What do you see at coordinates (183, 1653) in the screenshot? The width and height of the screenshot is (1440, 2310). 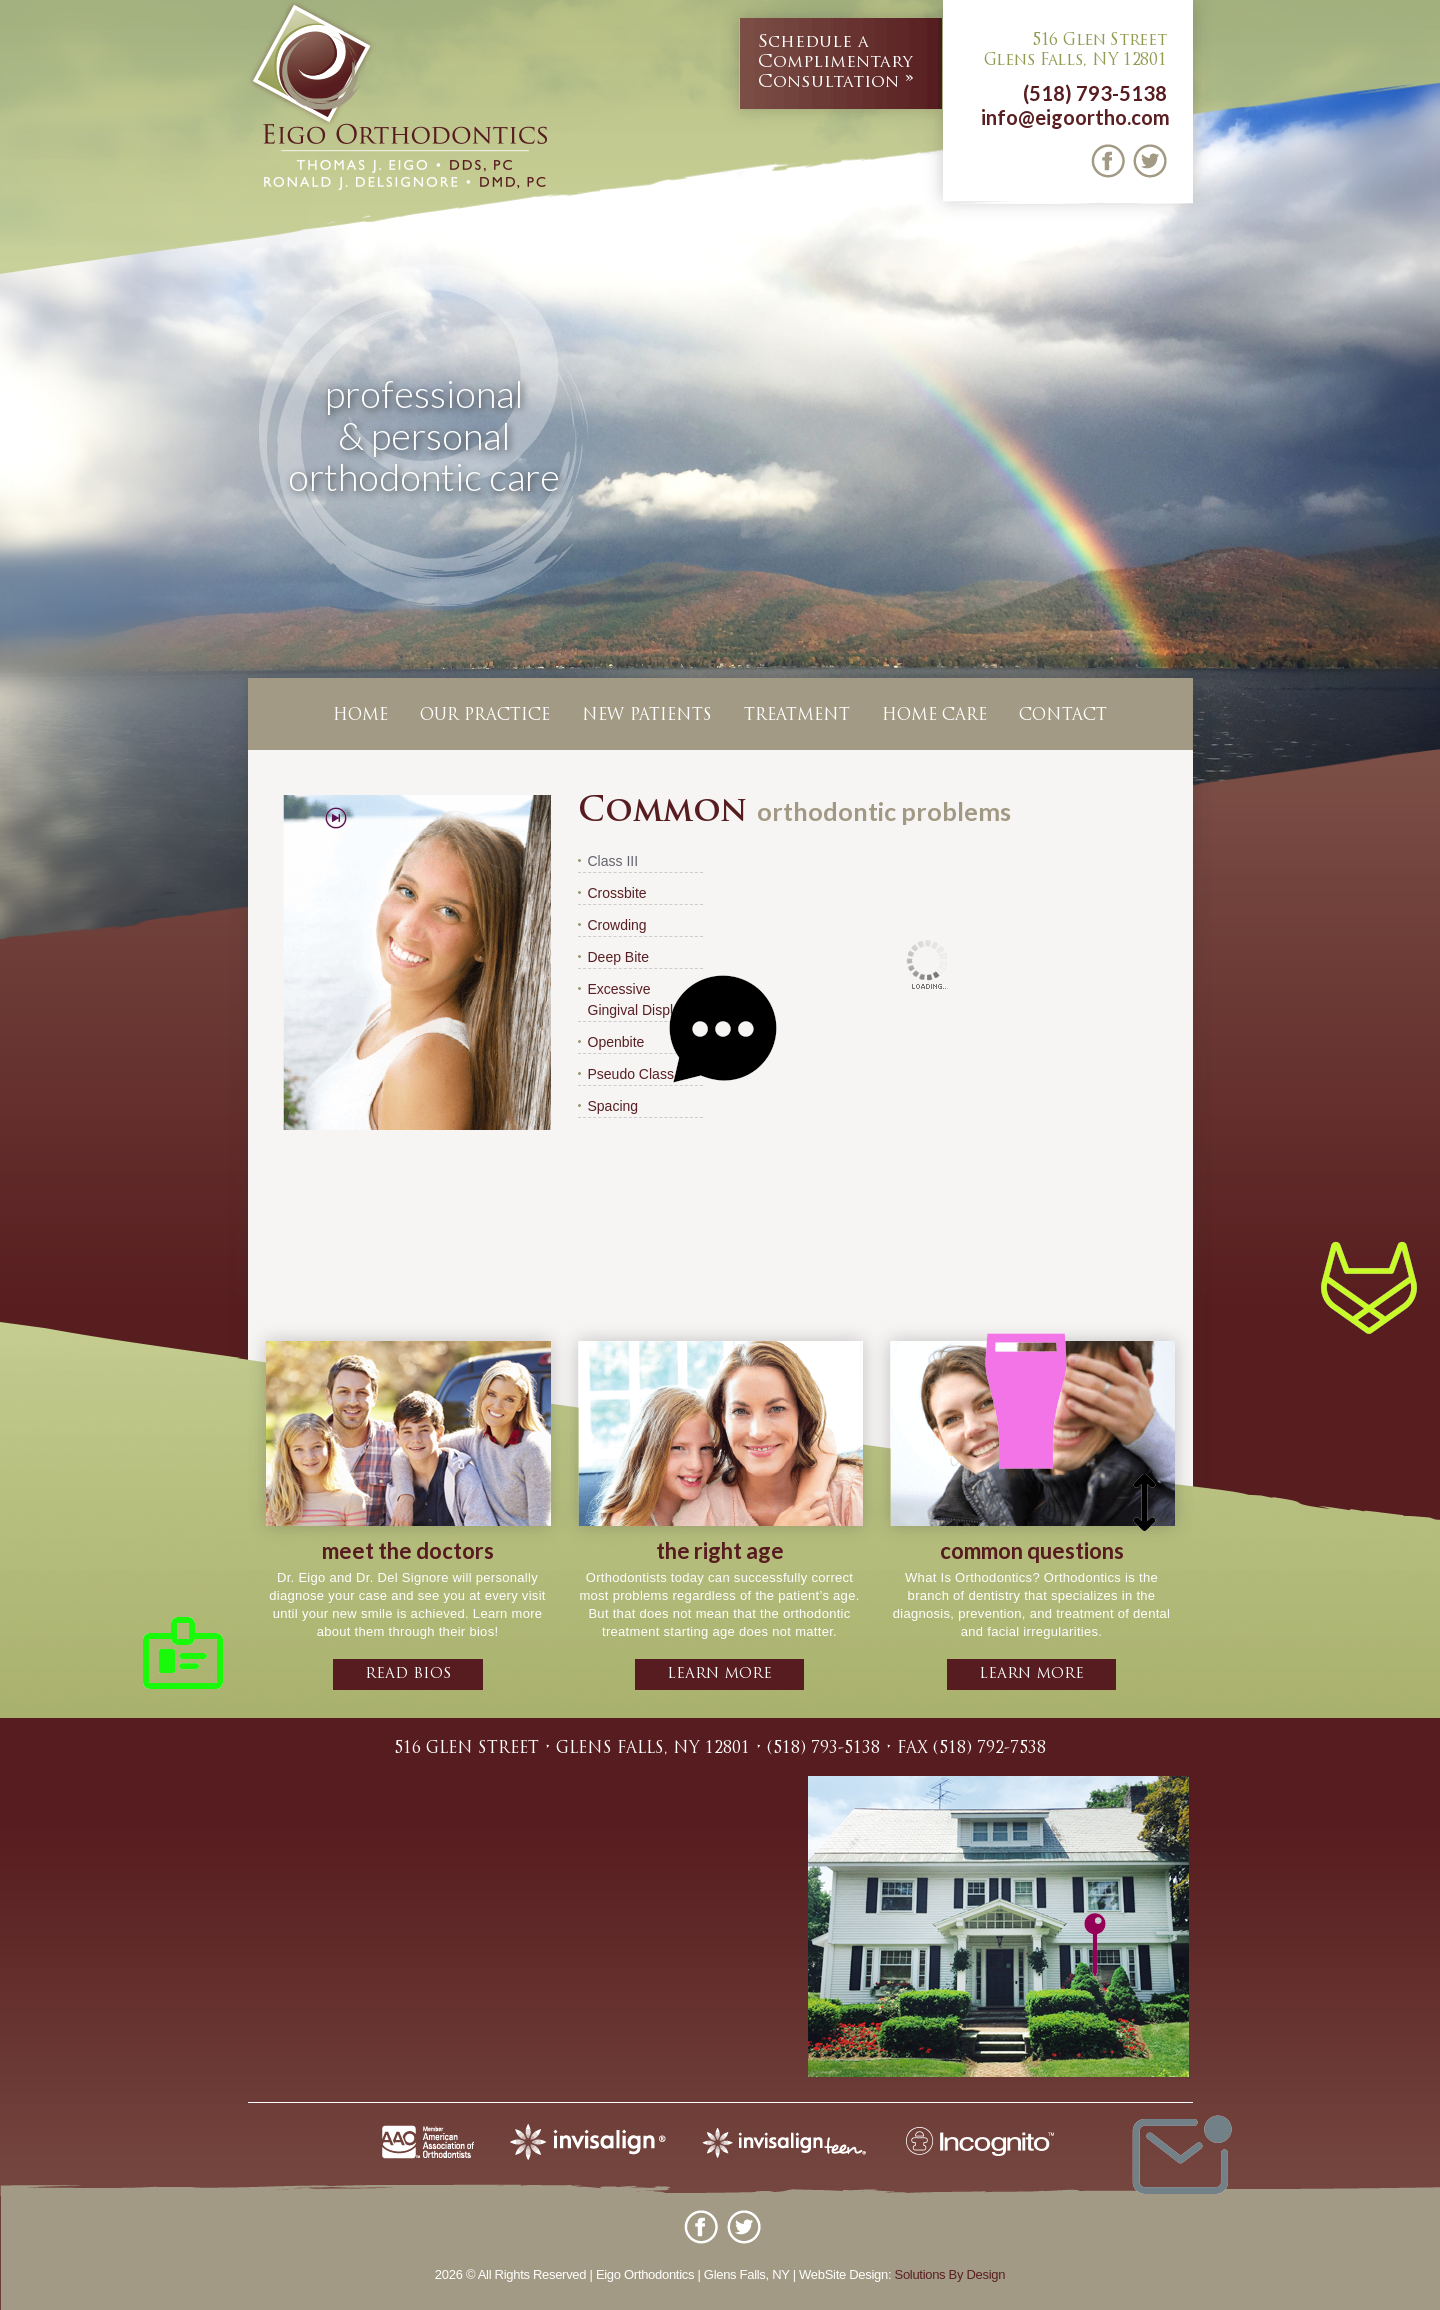 I see `view user identification or credentials` at bounding box center [183, 1653].